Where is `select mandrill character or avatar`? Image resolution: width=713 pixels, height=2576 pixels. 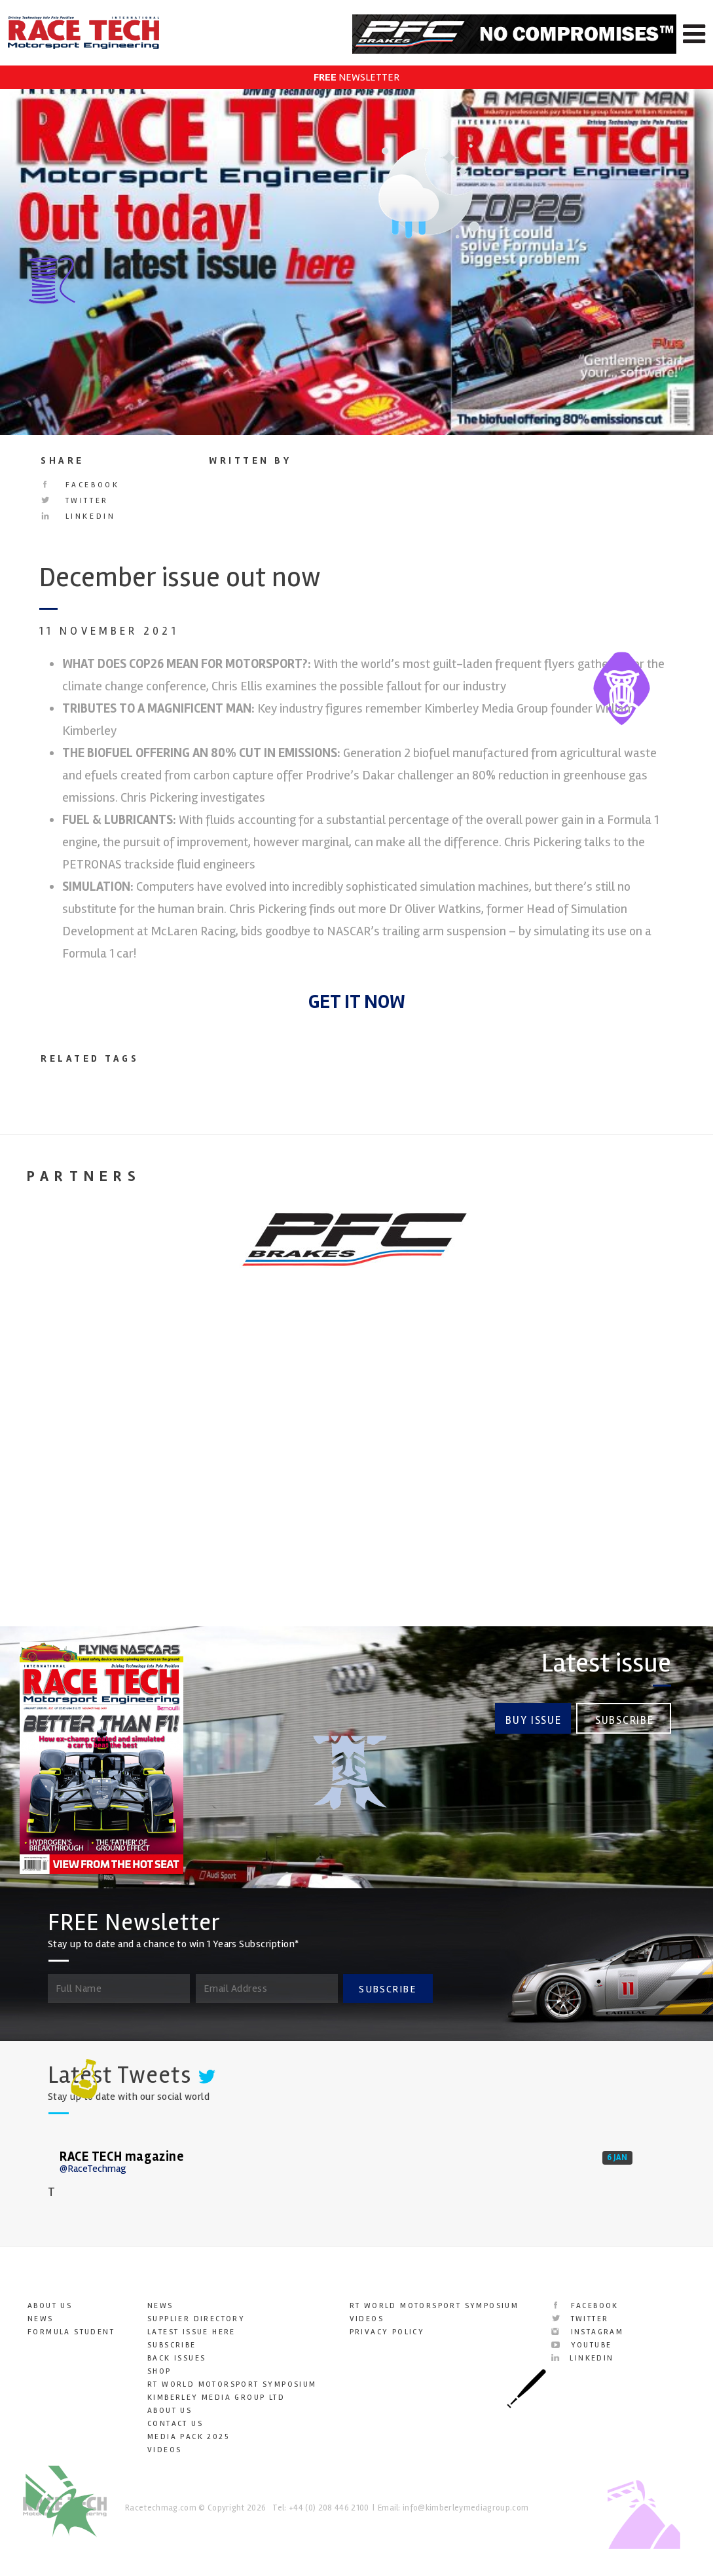
select mandrill character or avatar is located at coordinates (621, 688).